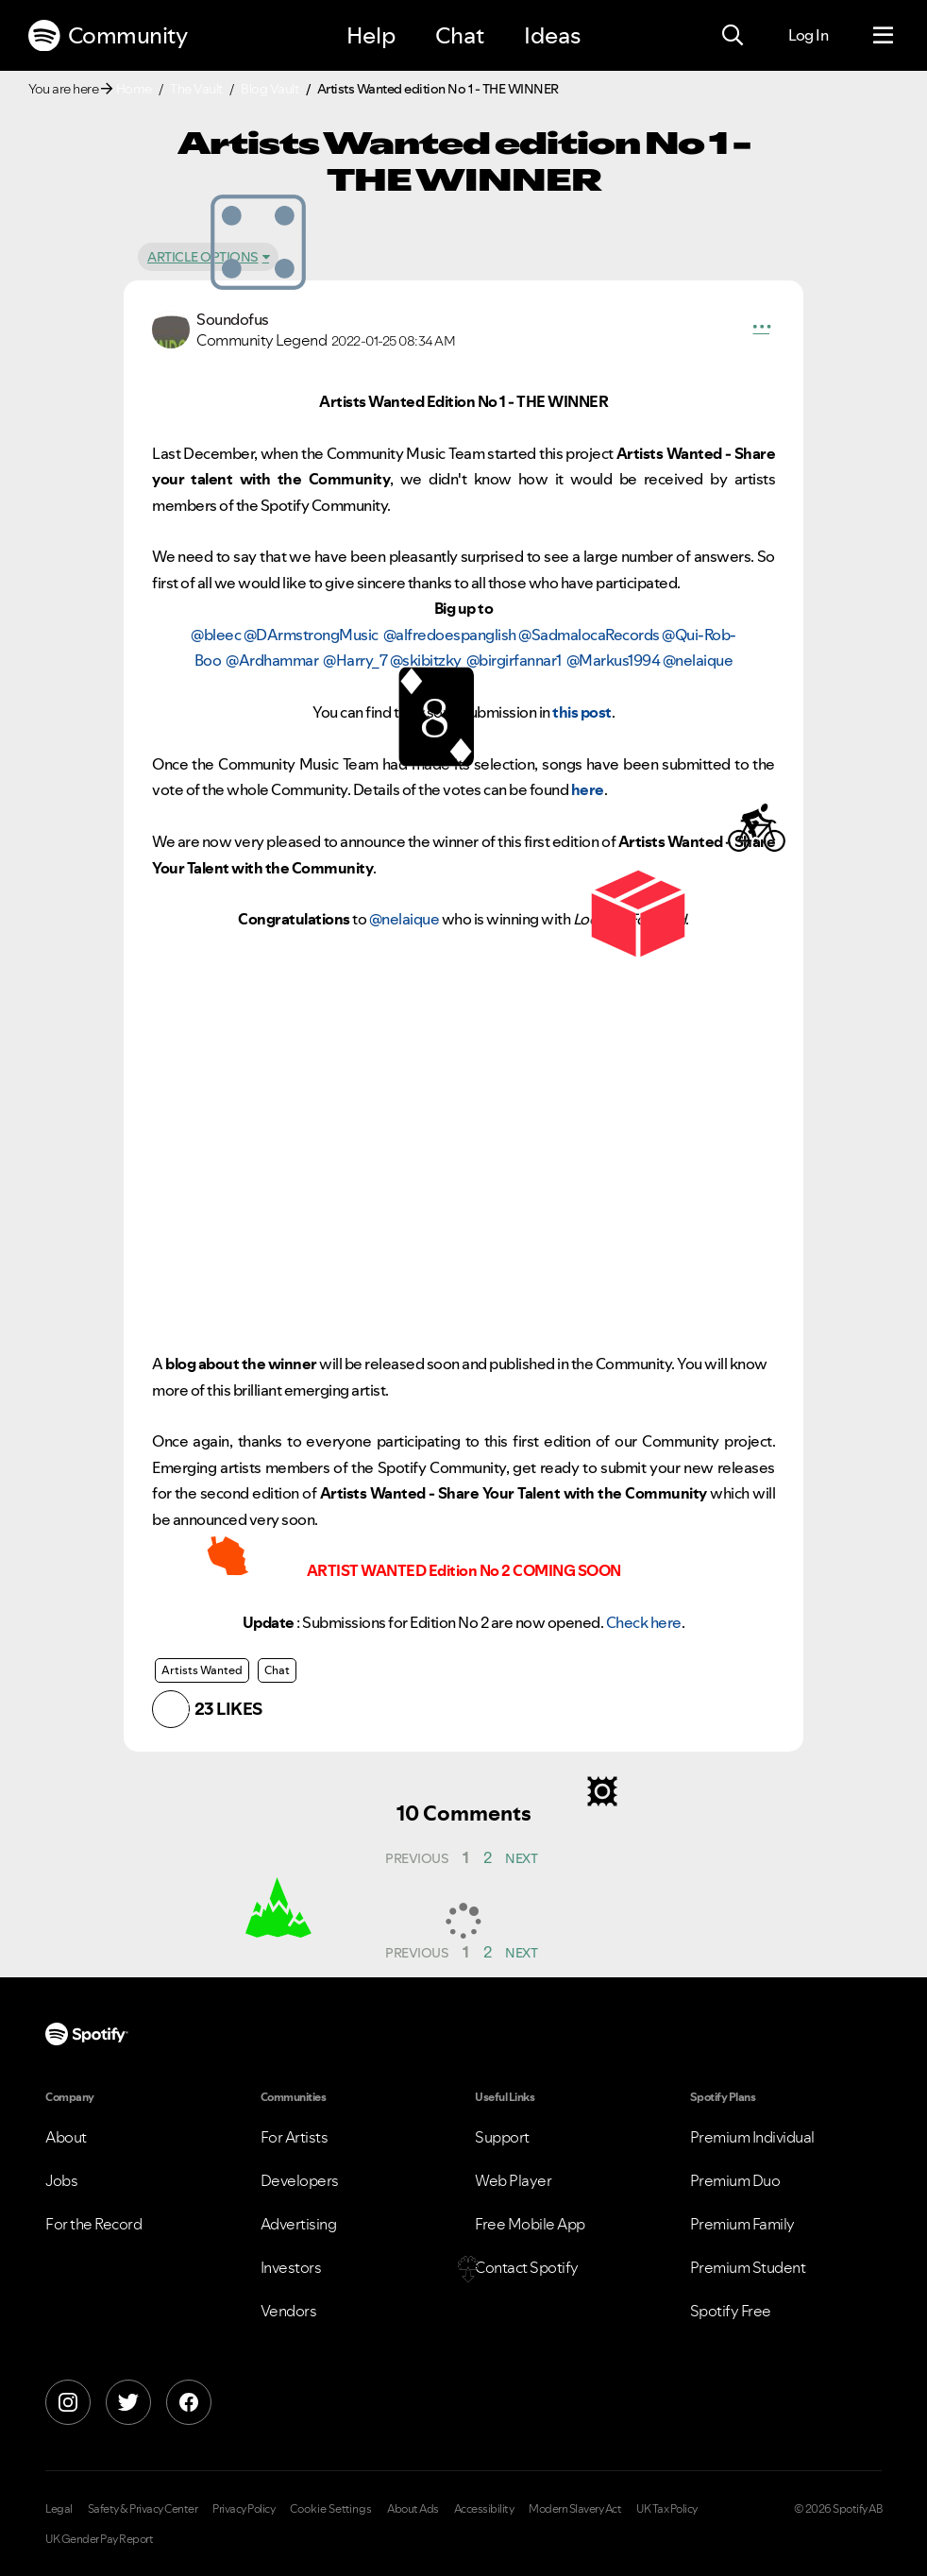 Image resolution: width=927 pixels, height=2576 pixels. What do you see at coordinates (228, 1555) in the screenshot?
I see `select tanzania as your country or region` at bounding box center [228, 1555].